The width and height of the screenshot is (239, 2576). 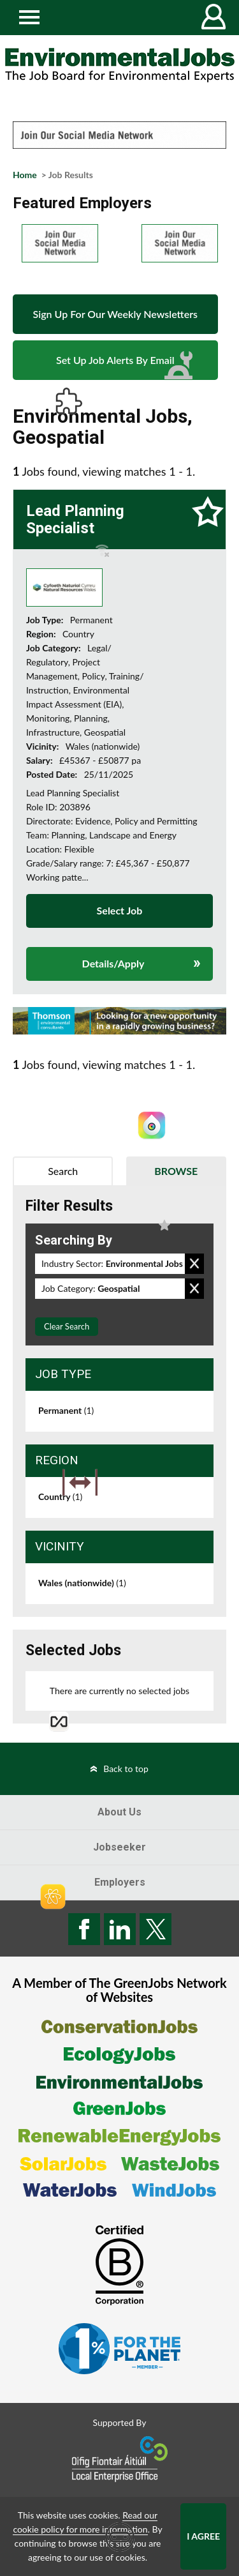 I want to click on open color preferences settings, so click(x=152, y=1125).